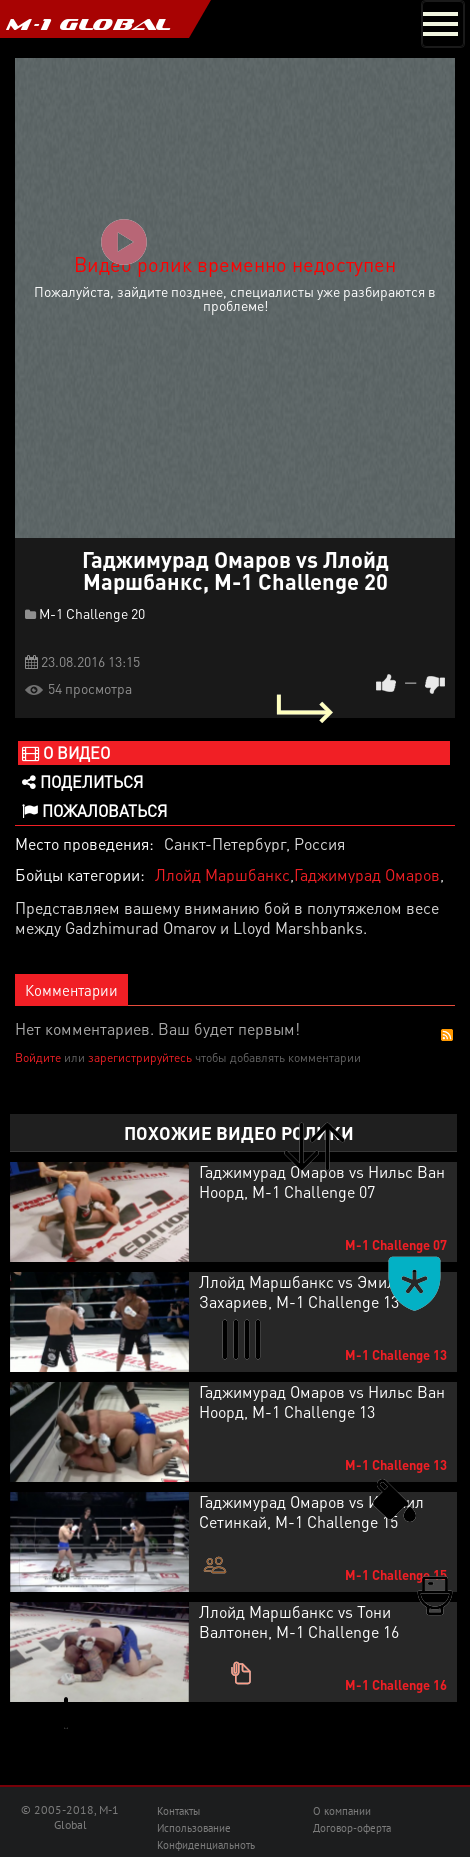 This screenshot has height=1857, width=470. What do you see at coordinates (414, 1280) in the screenshot?
I see `indicates premium or starred security feature` at bounding box center [414, 1280].